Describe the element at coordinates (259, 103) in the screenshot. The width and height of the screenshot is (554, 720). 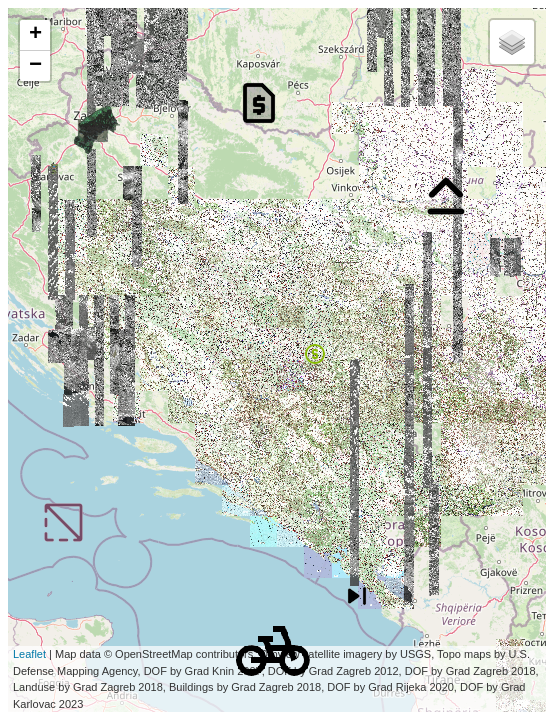
I see `view invoice or billing document` at that location.